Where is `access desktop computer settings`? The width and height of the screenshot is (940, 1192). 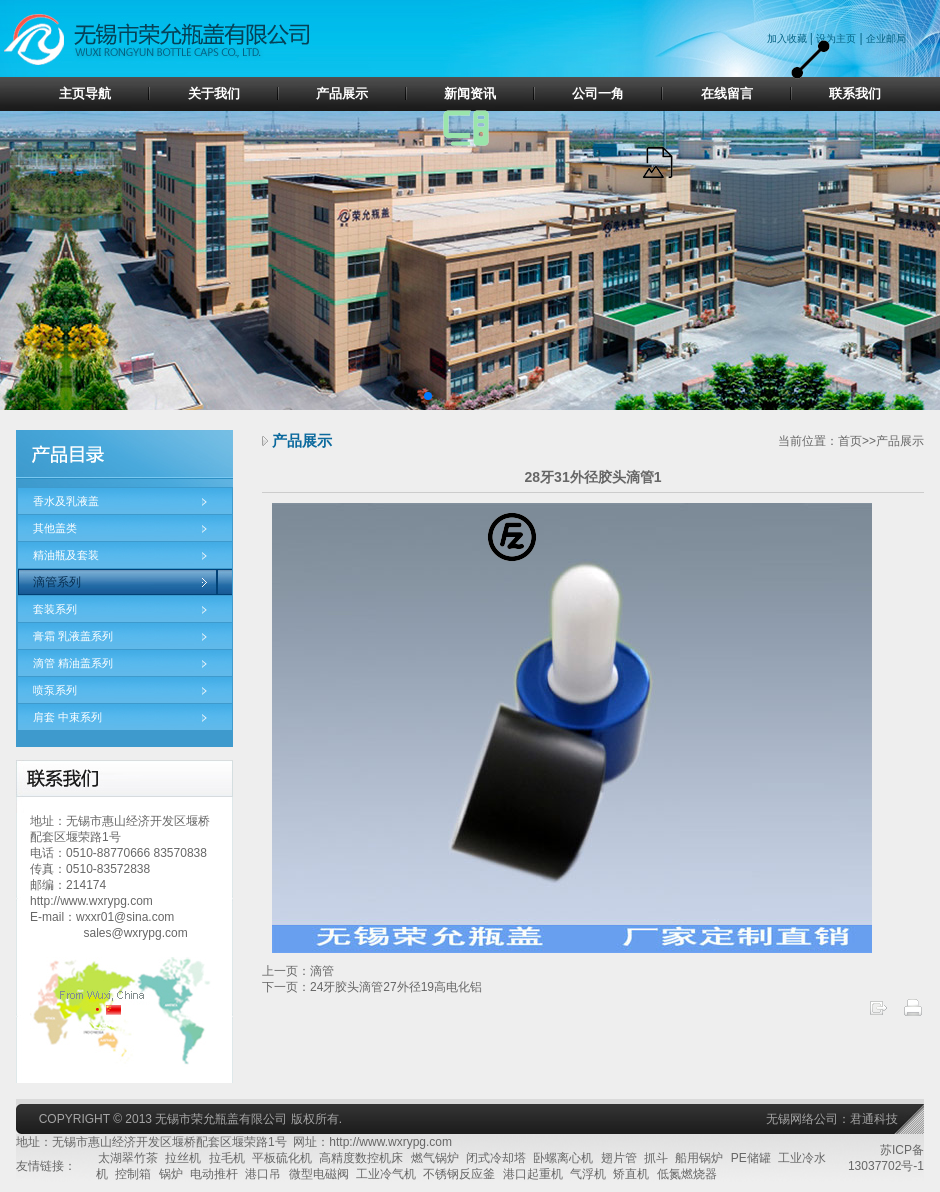
access desktop computer settings is located at coordinates (466, 128).